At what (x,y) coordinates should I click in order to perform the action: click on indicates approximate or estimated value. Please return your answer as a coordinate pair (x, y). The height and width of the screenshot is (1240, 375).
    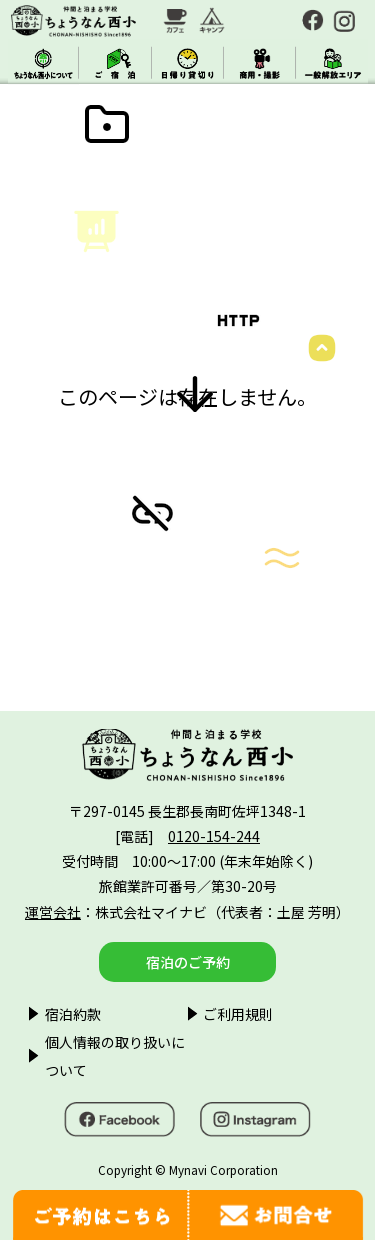
    Looking at the image, I should click on (282, 558).